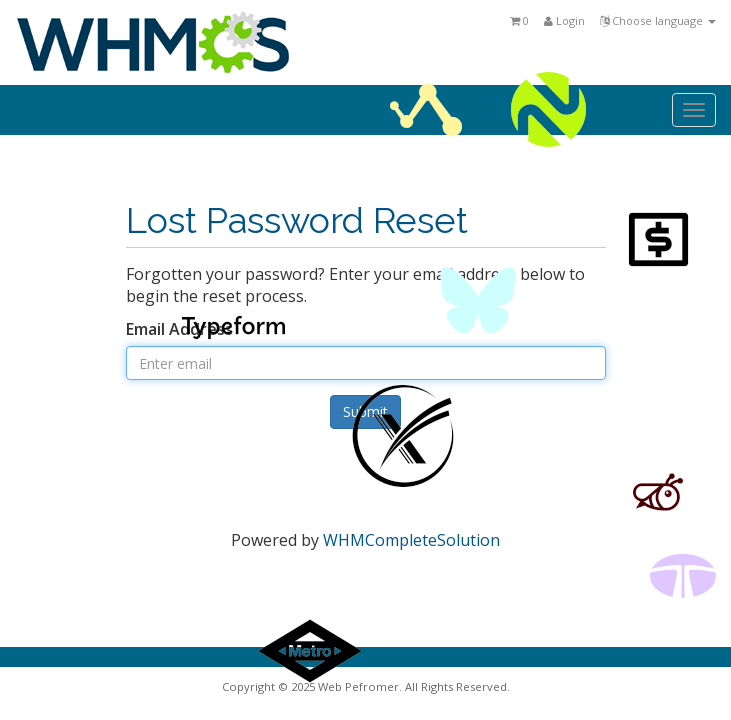 Image resolution: width=731 pixels, height=720 pixels. What do you see at coordinates (548, 109) in the screenshot?
I see `novu notification infrastructure logo` at bounding box center [548, 109].